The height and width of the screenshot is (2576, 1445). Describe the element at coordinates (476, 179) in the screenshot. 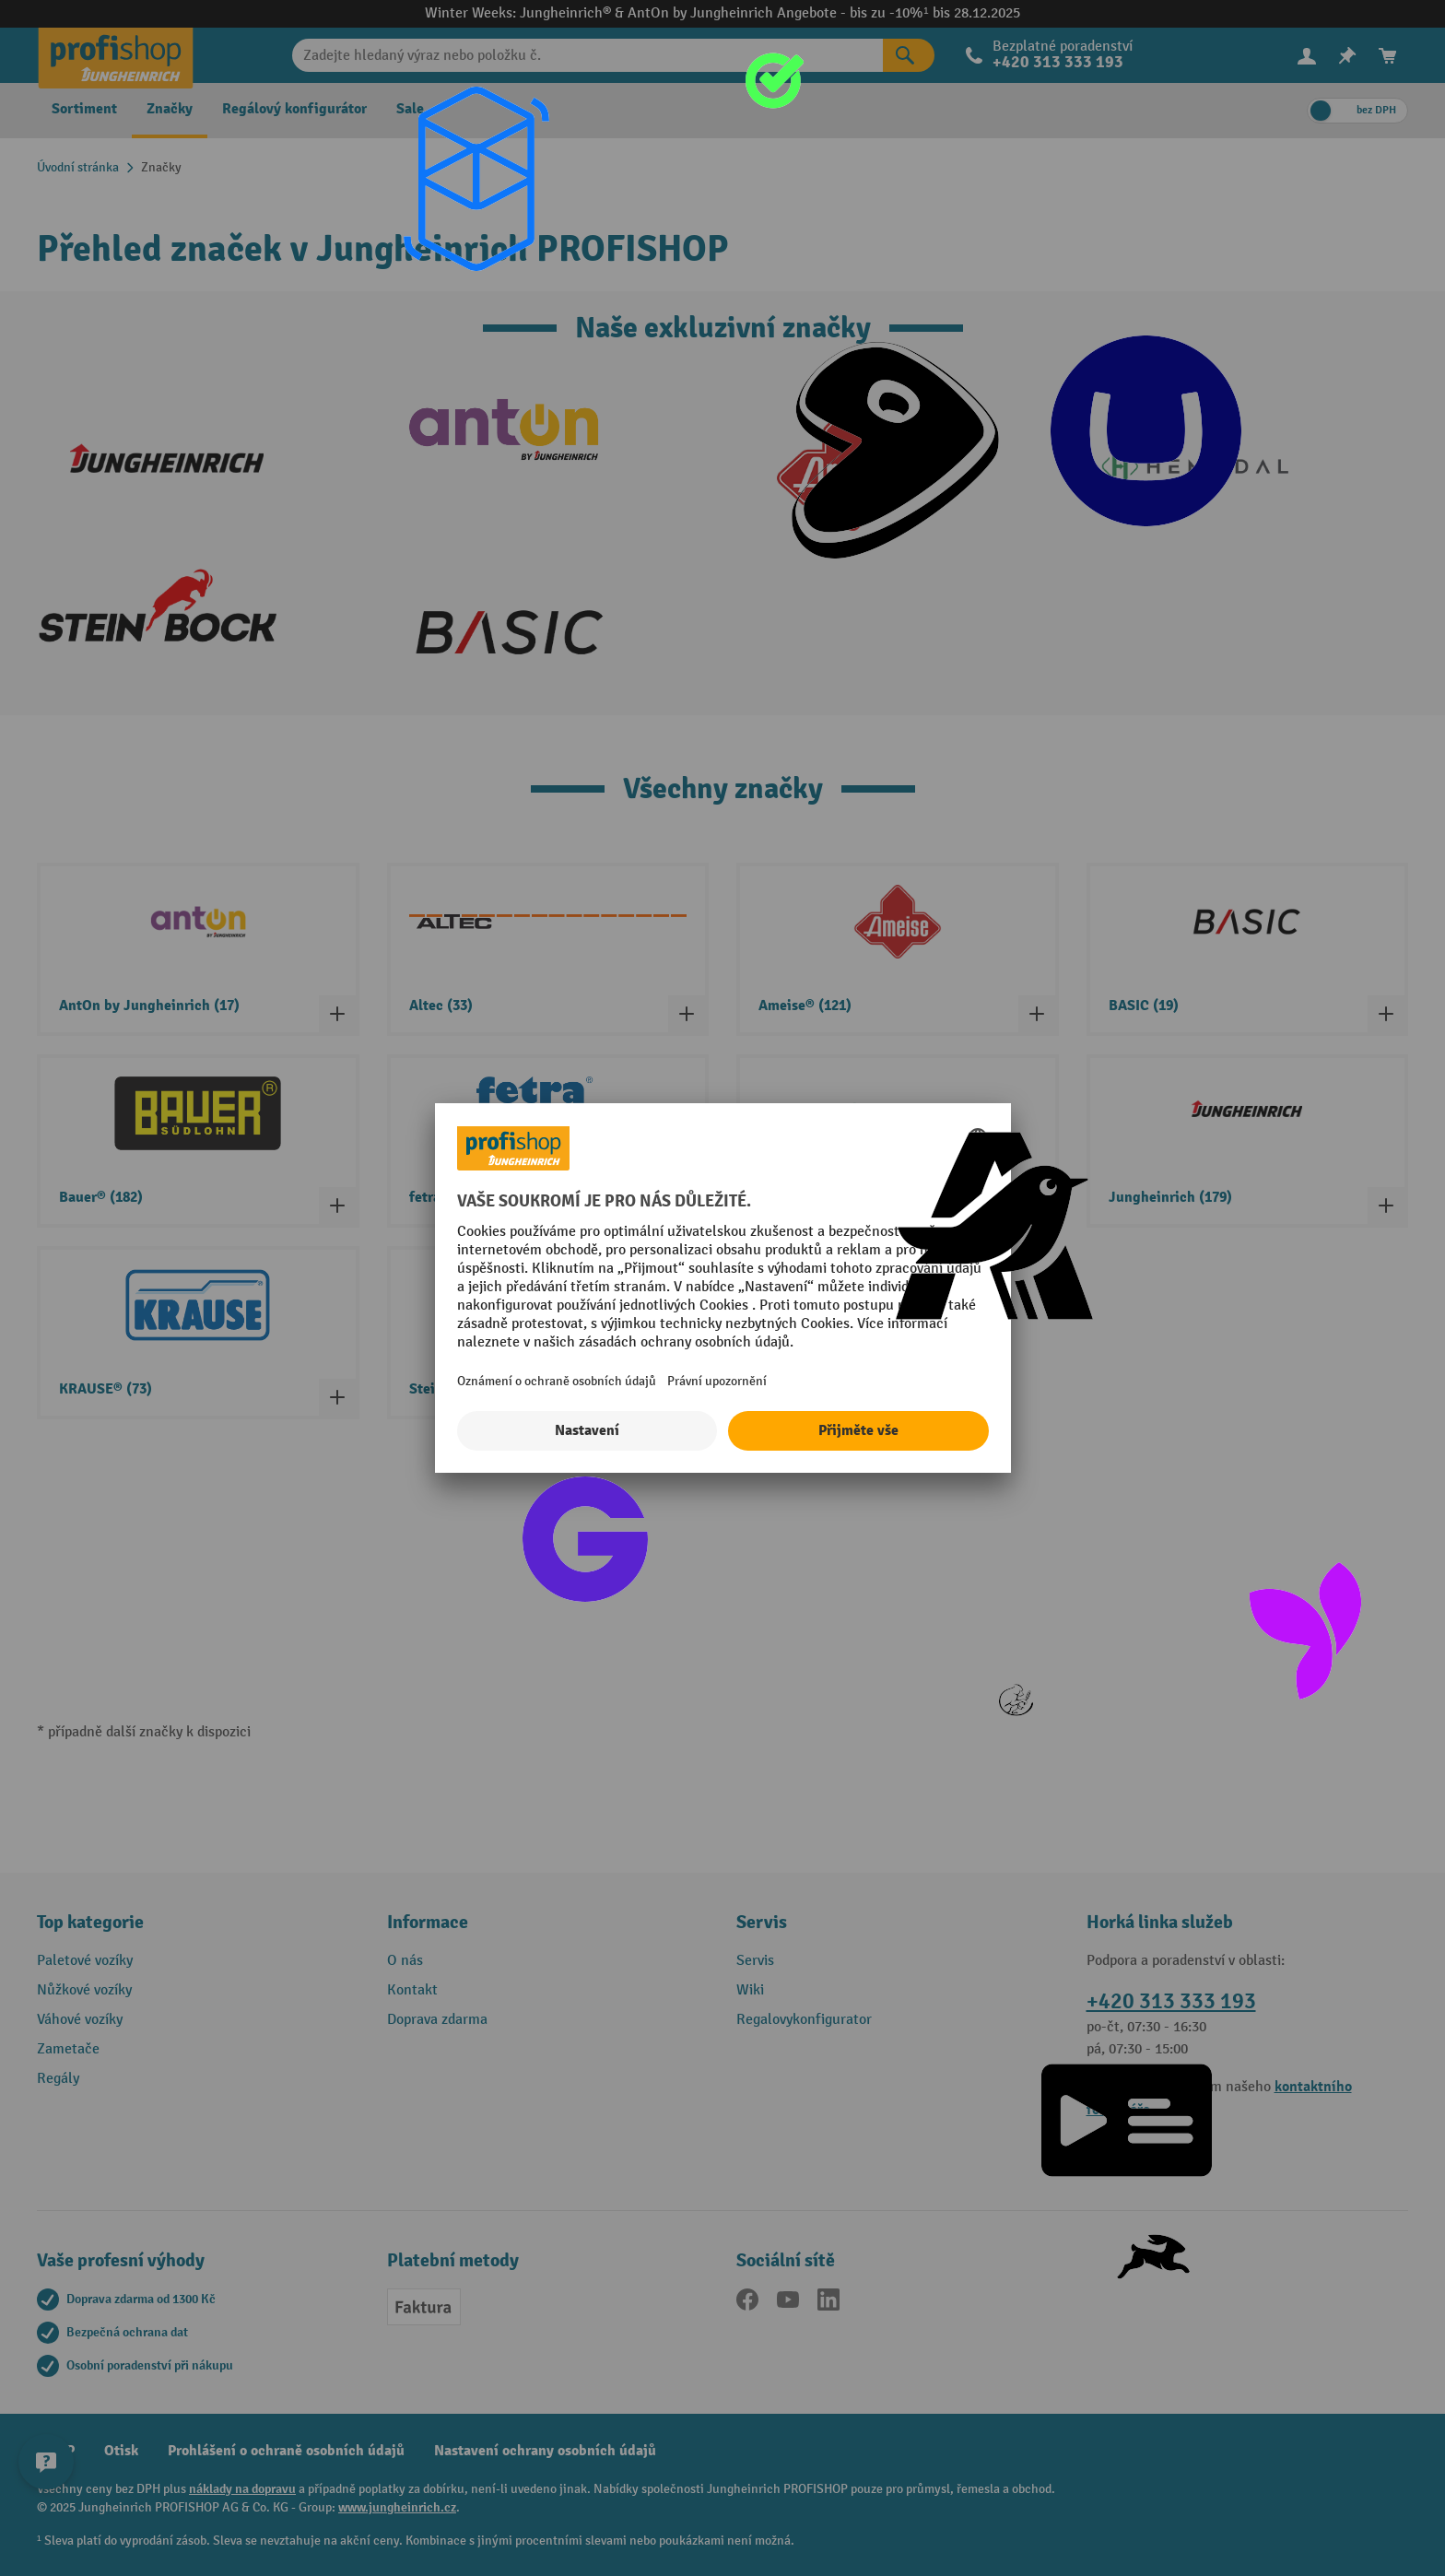

I see `fantom blockchain network logo` at that location.